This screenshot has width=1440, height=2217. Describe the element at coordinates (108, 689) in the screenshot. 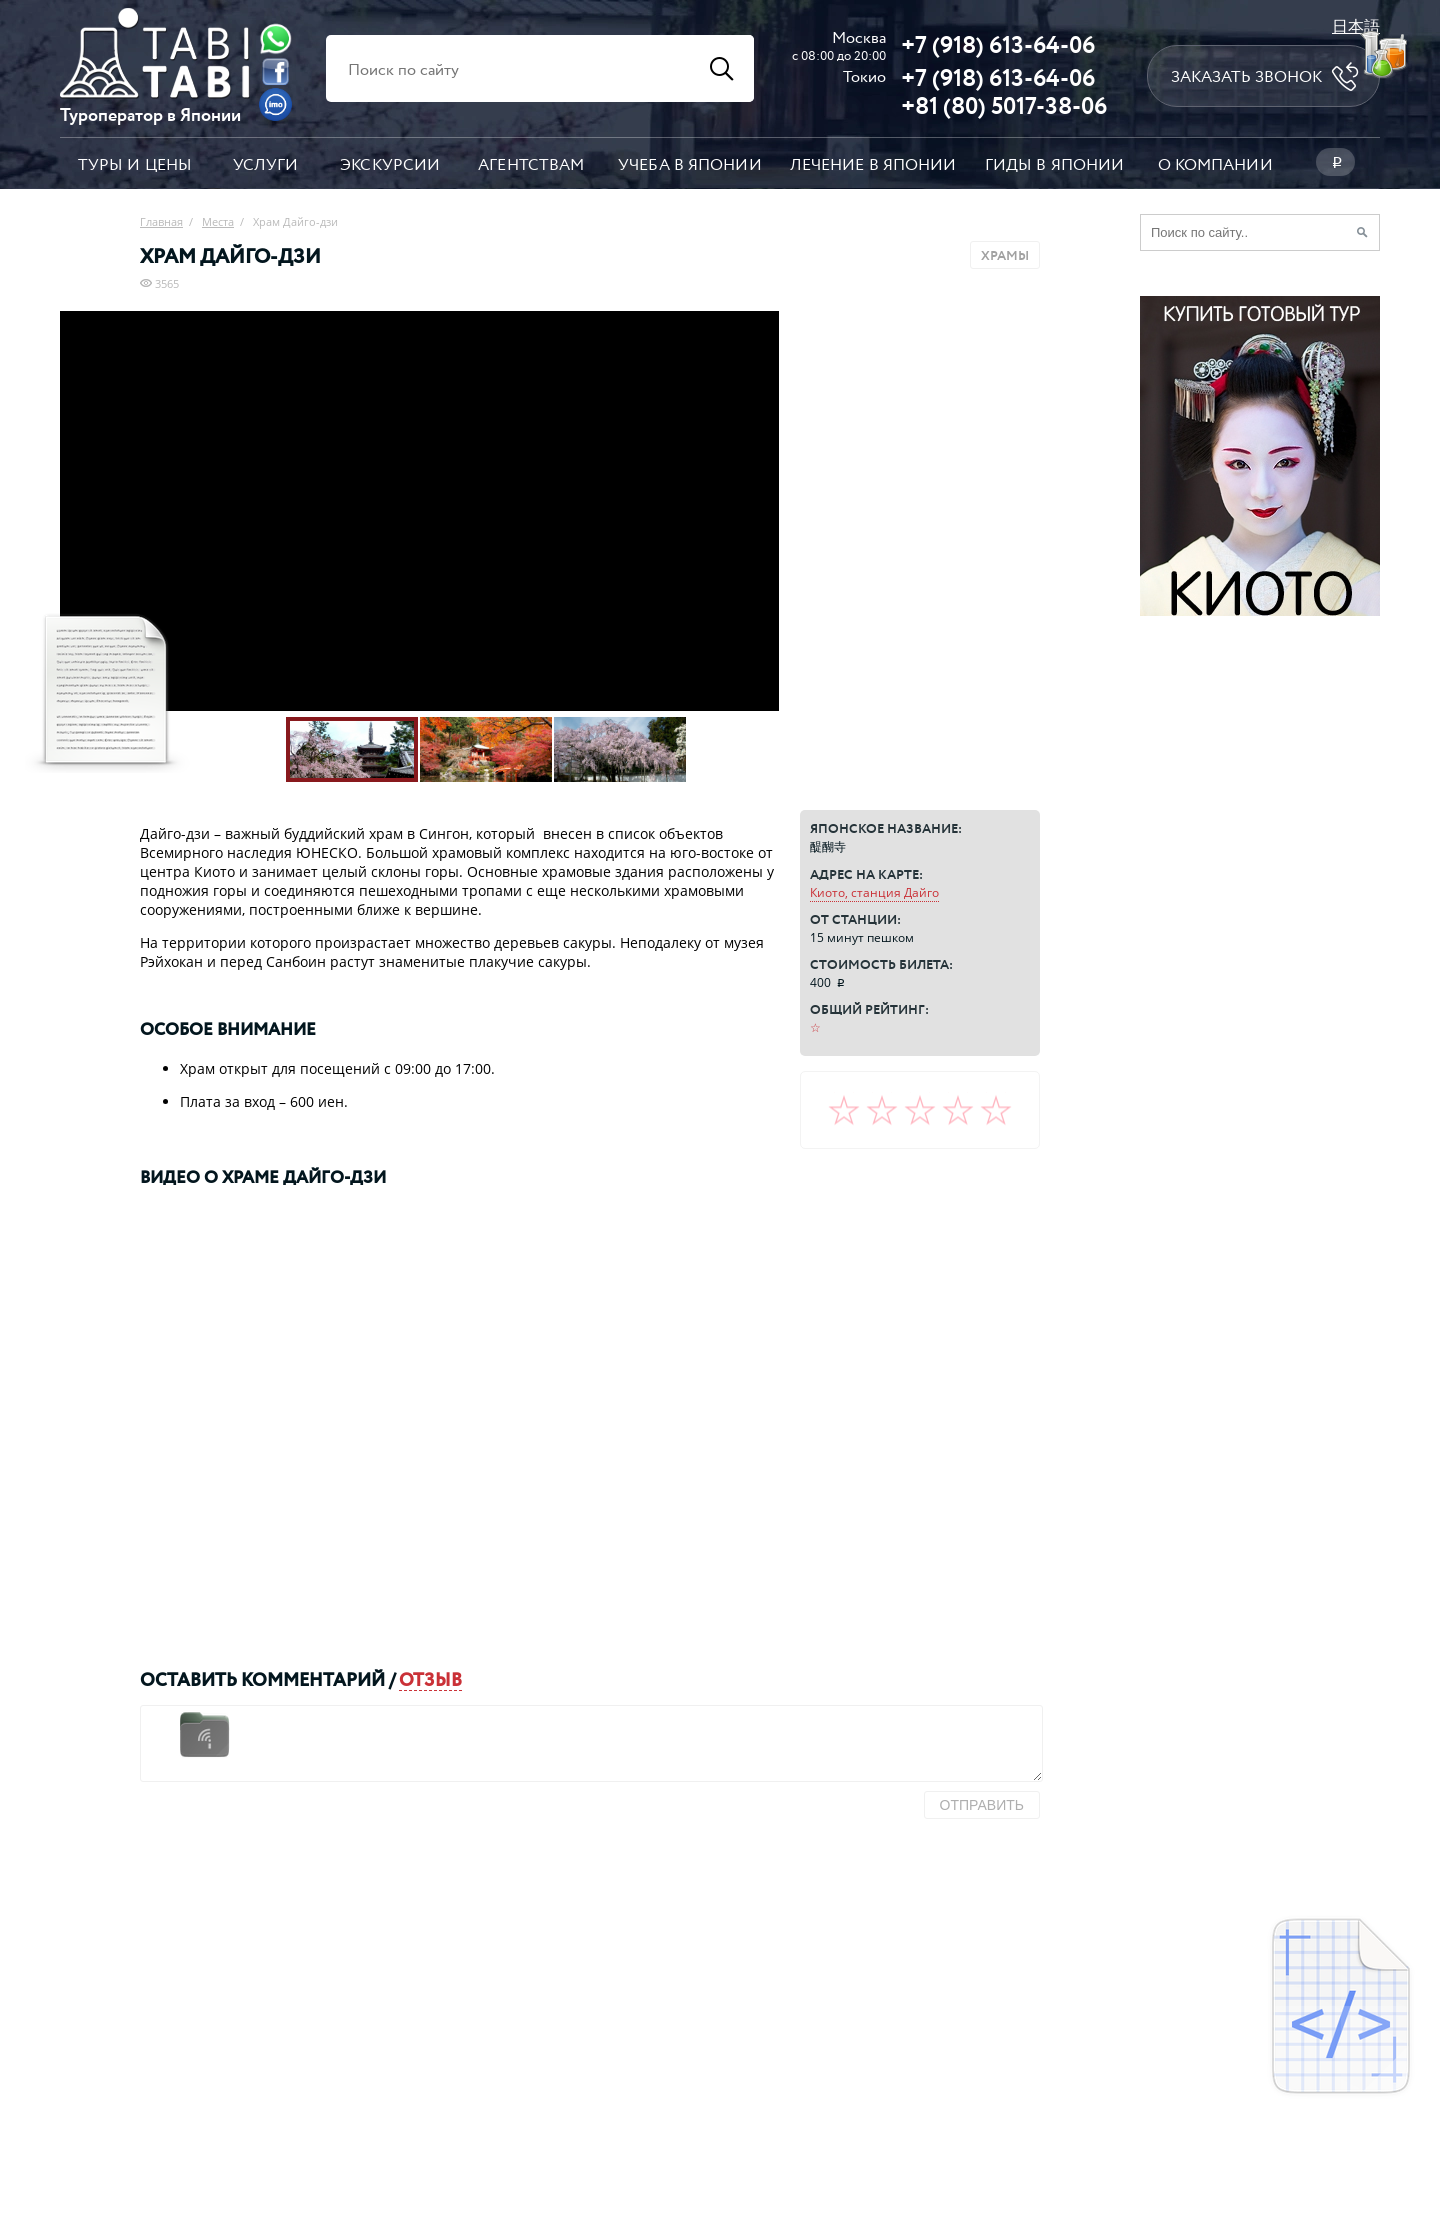

I see `a plain text file or document` at that location.